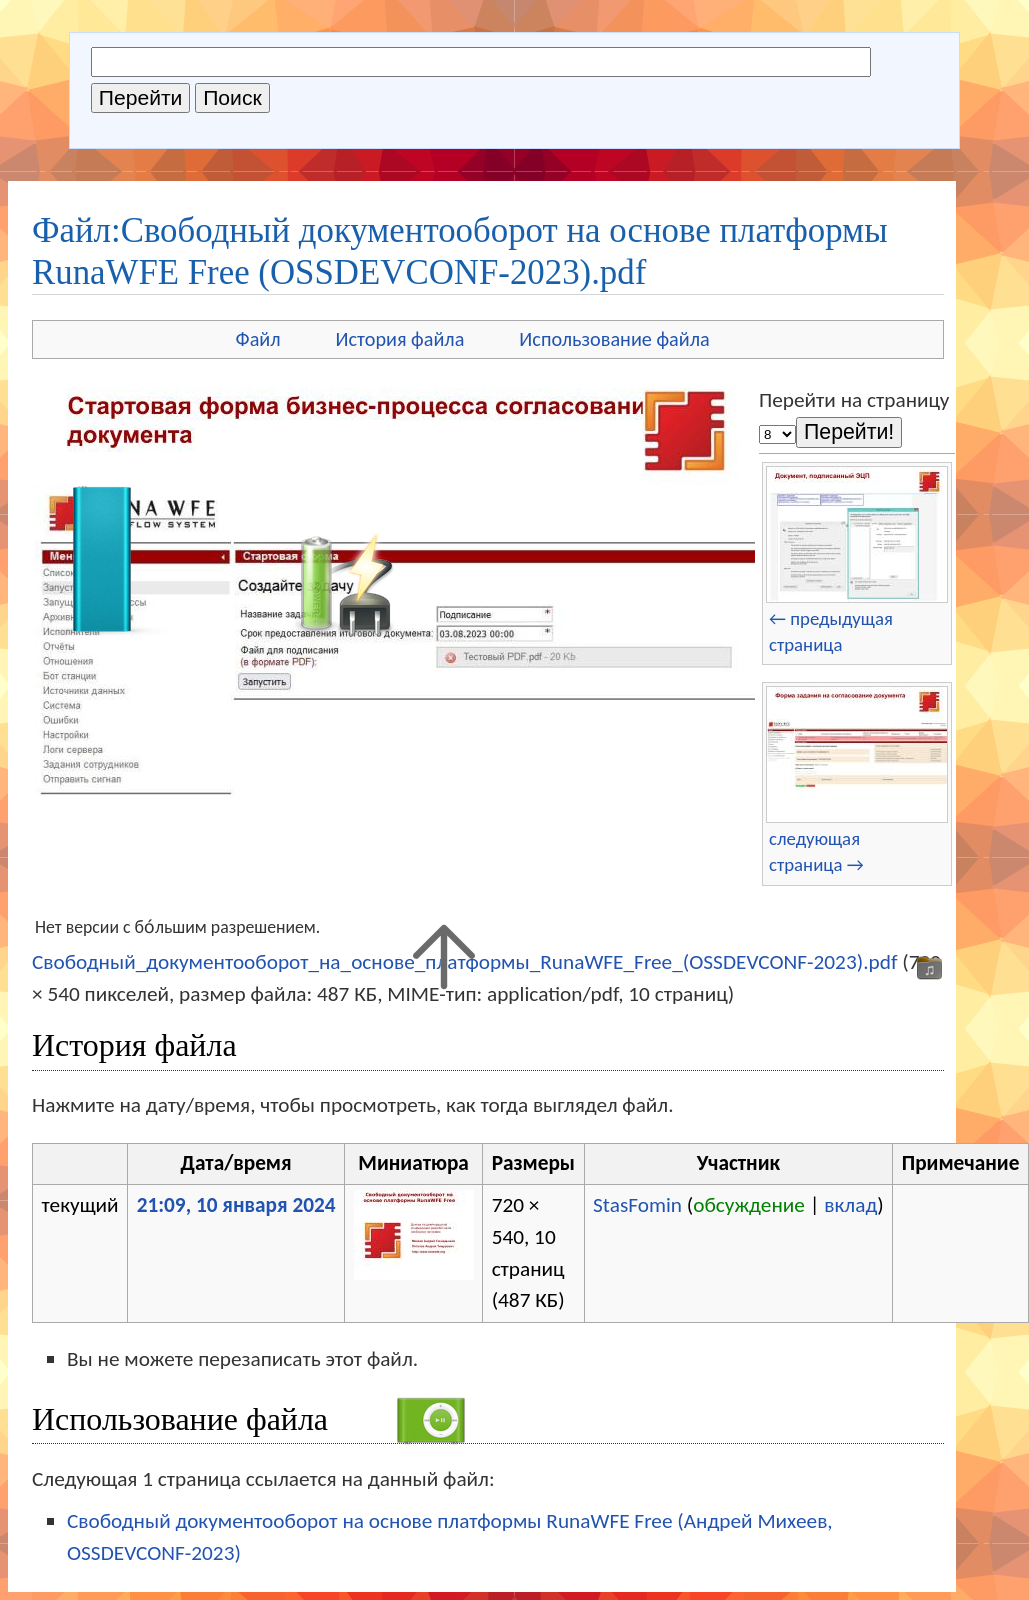 This screenshot has width=1029, height=1600. Describe the element at coordinates (102, 562) in the screenshot. I see `iPod nano device connected` at that location.